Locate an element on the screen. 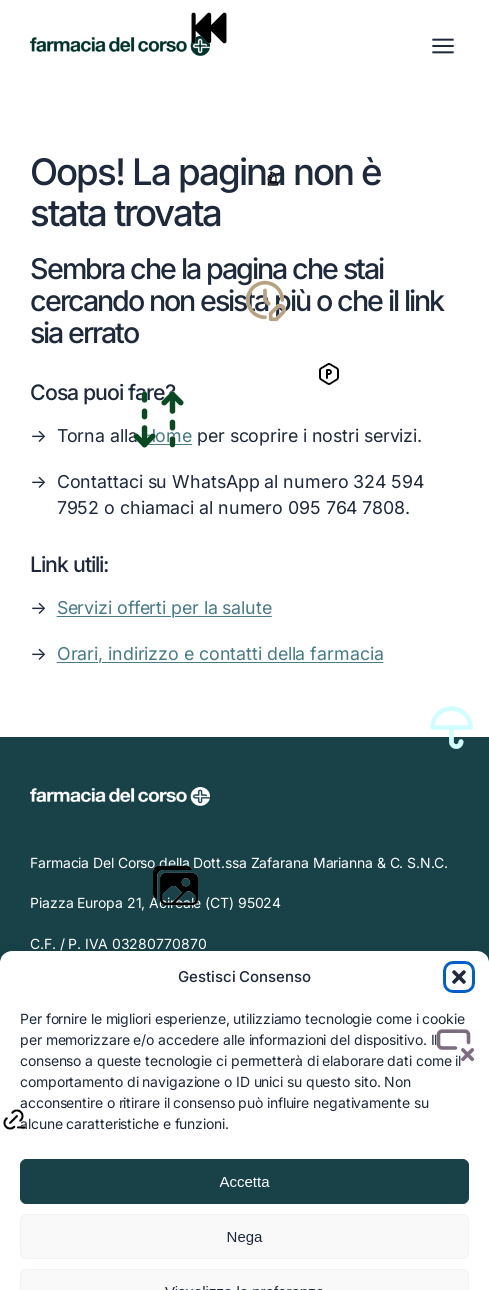 The height and width of the screenshot is (1290, 489). transfer data between two sources is located at coordinates (158, 419).